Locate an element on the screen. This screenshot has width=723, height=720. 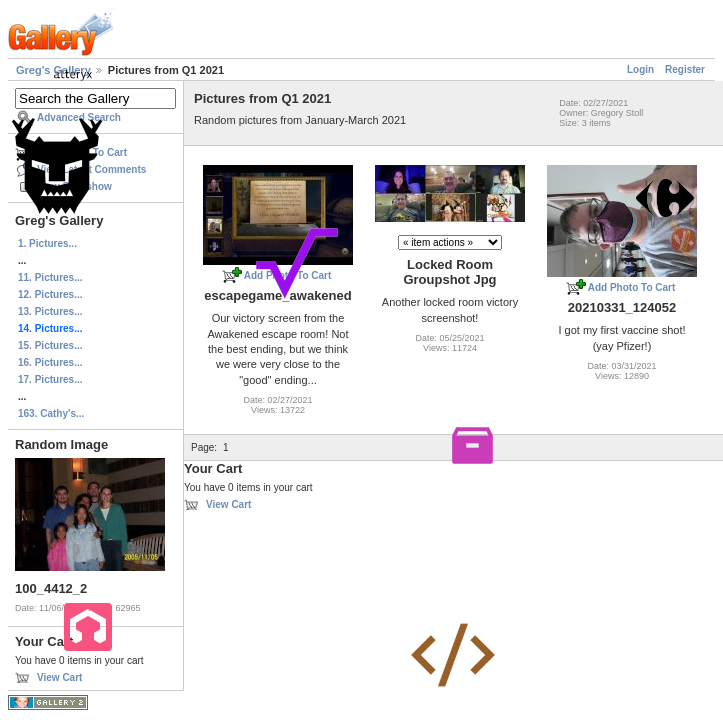
alteryx logo - link to alteryx data analytics platform is located at coordinates (73, 75).